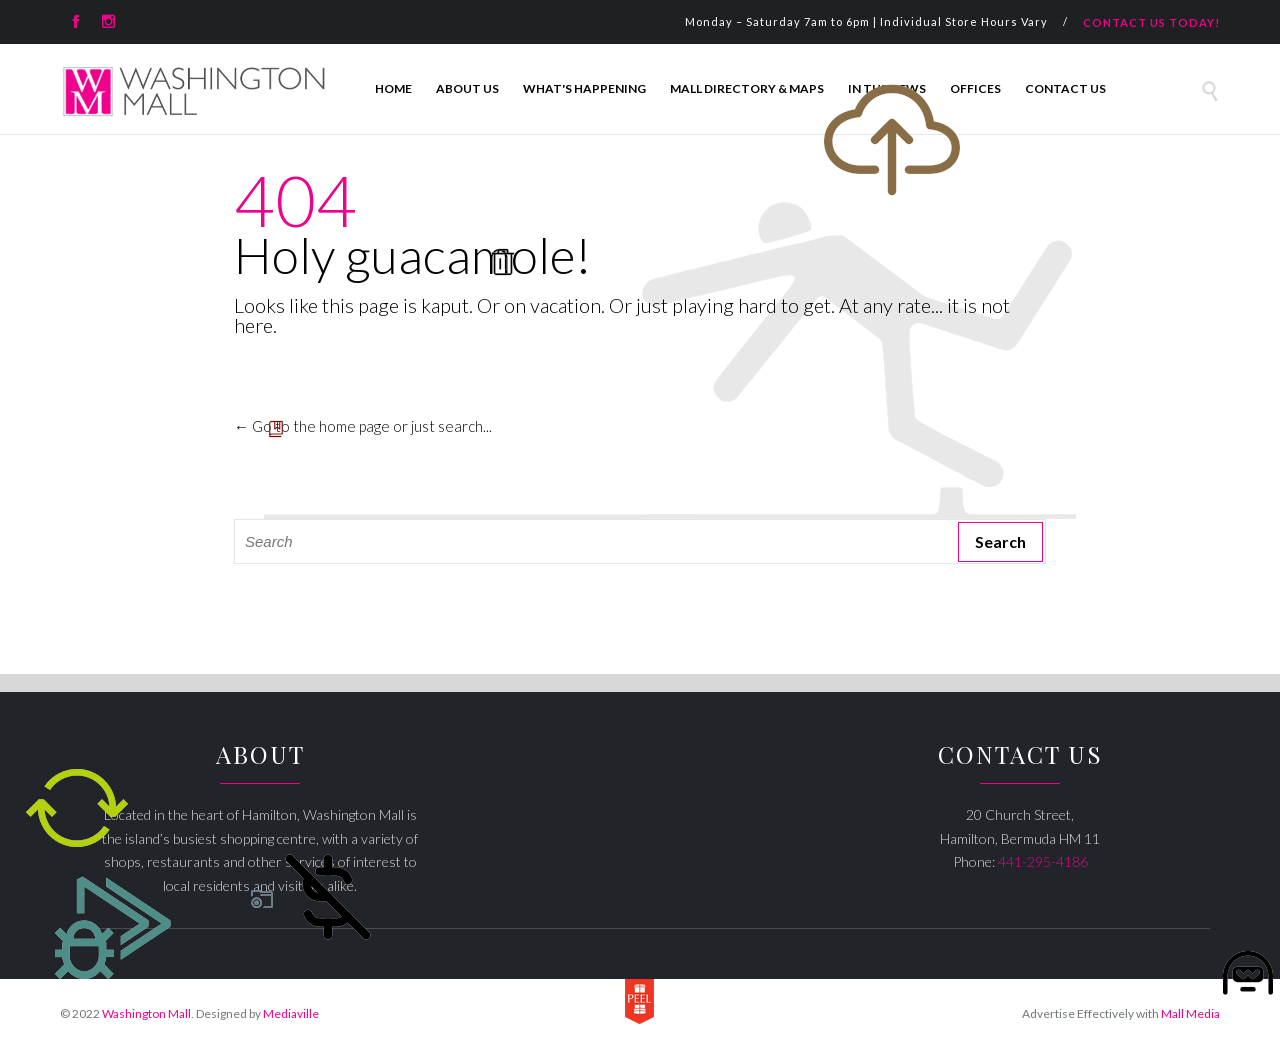 The width and height of the screenshot is (1280, 1049). Describe the element at coordinates (892, 140) in the screenshot. I see `upload a file to cloud storage` at that location.